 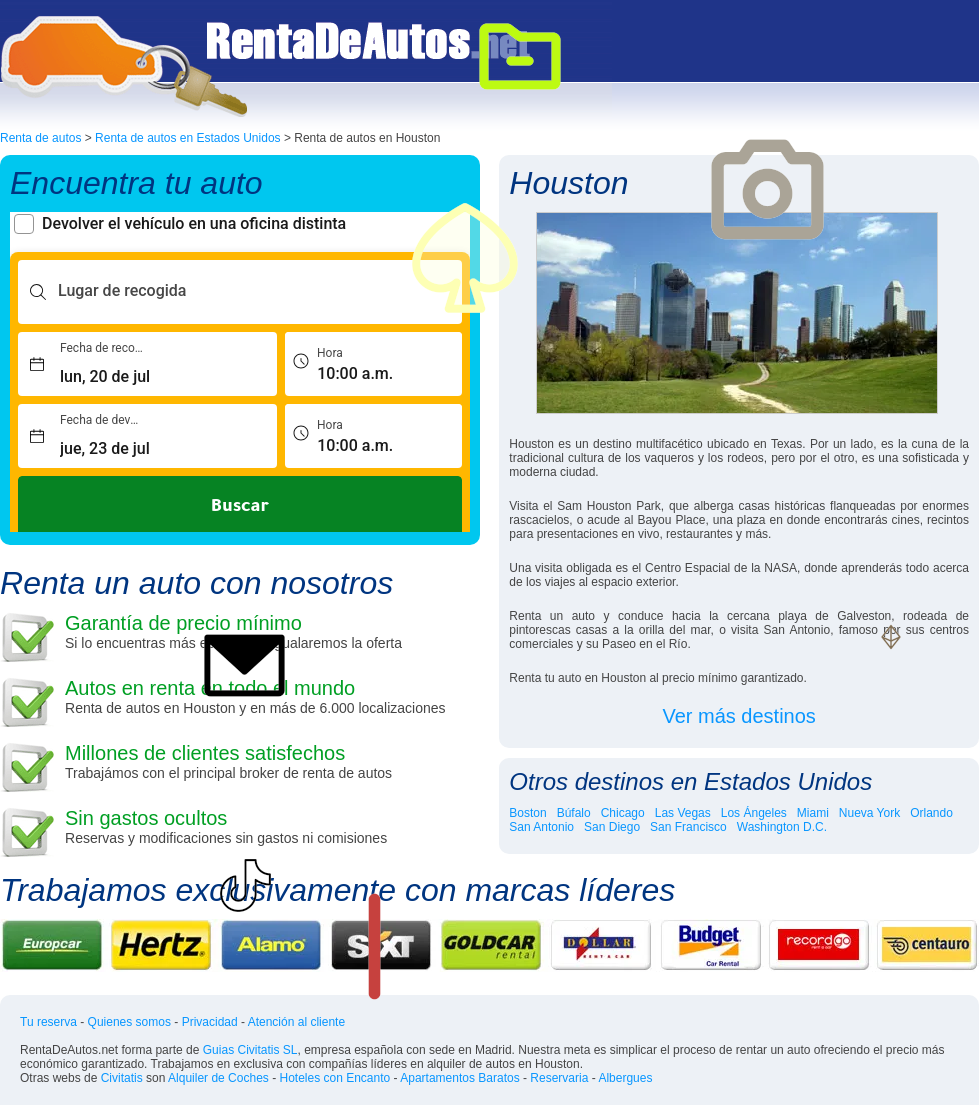 I want to click on take a photo, so click(x=767, y=191).